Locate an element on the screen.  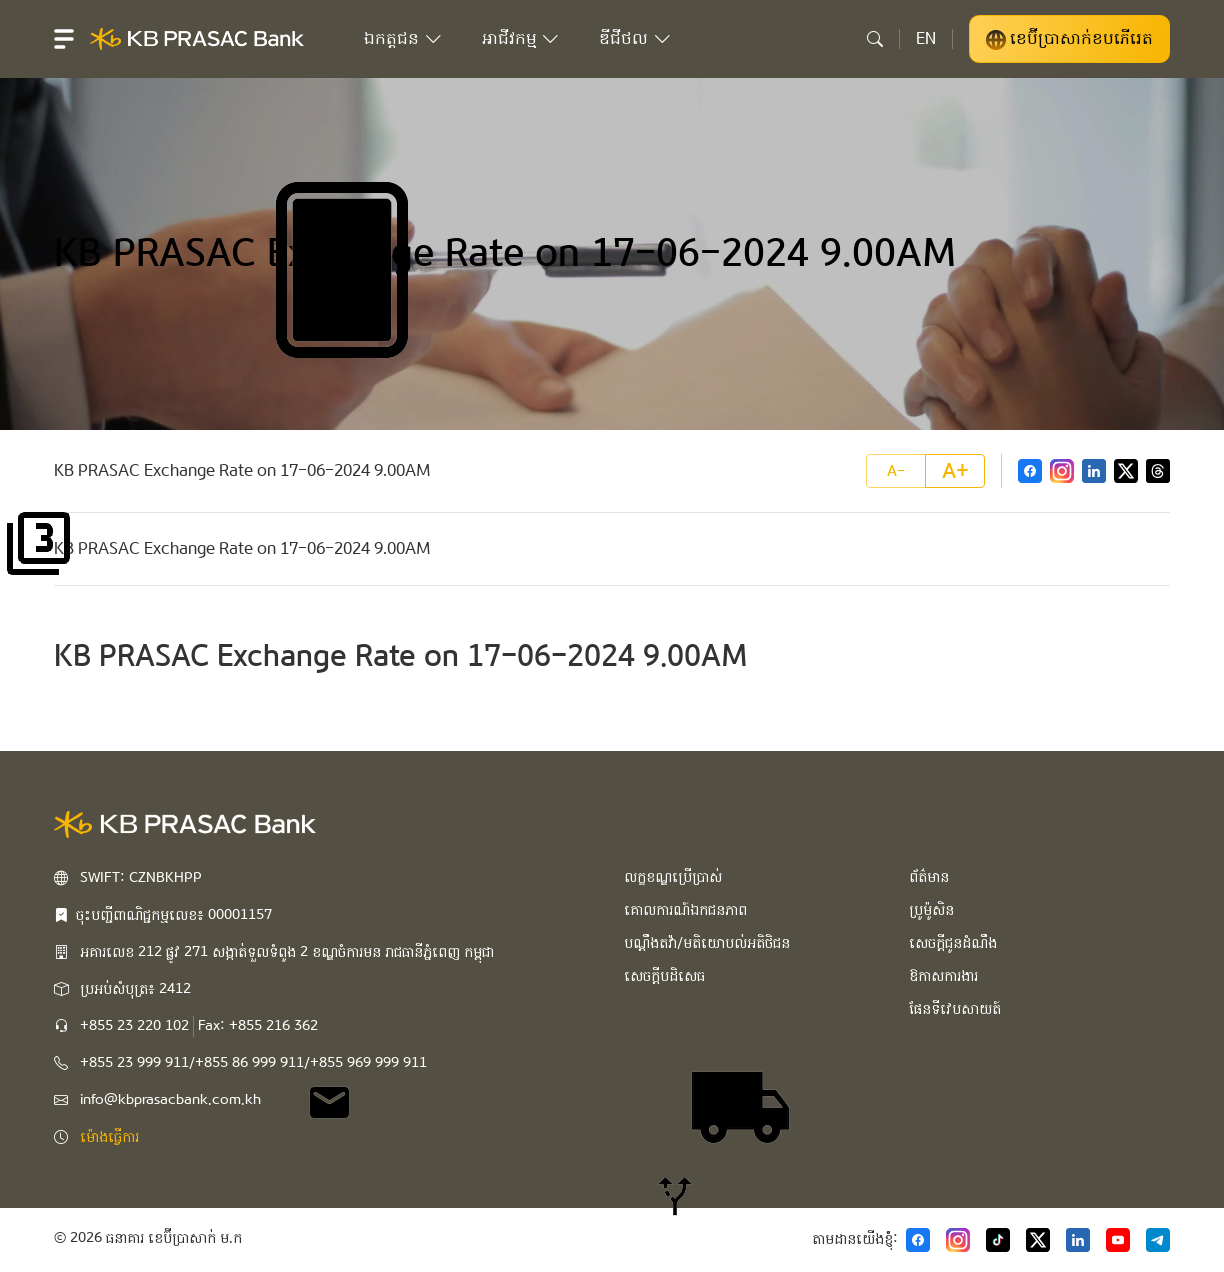
switch to tablet view or portrait mode is located at coordinates (342, 270).